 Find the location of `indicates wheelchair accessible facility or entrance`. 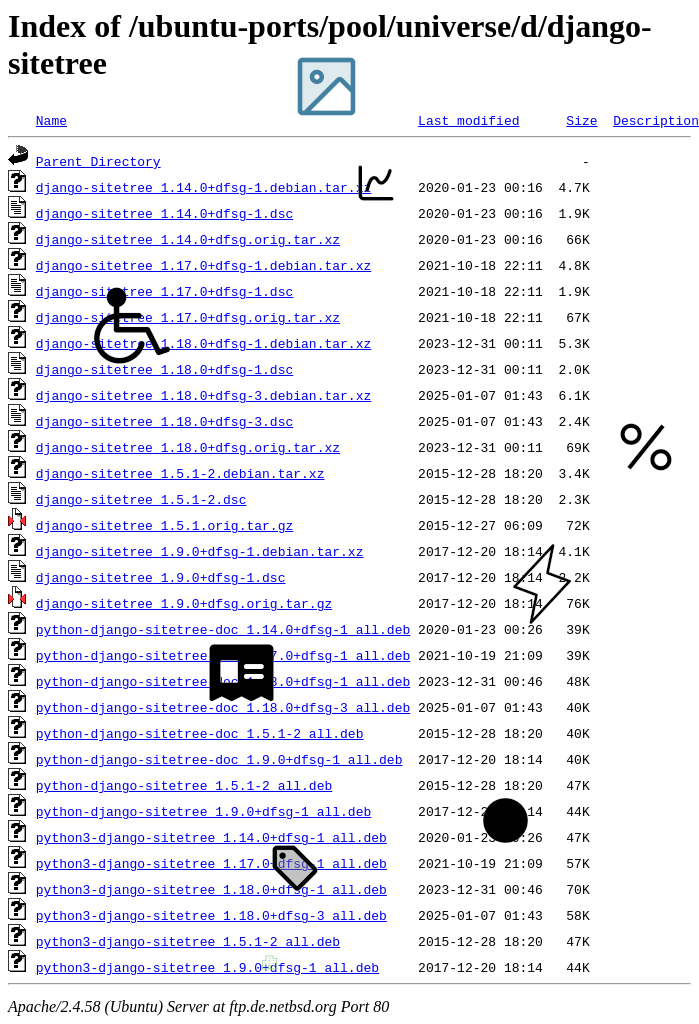

indicates wheelchair accessible facility or entrance is located at coordinates (125, 327).